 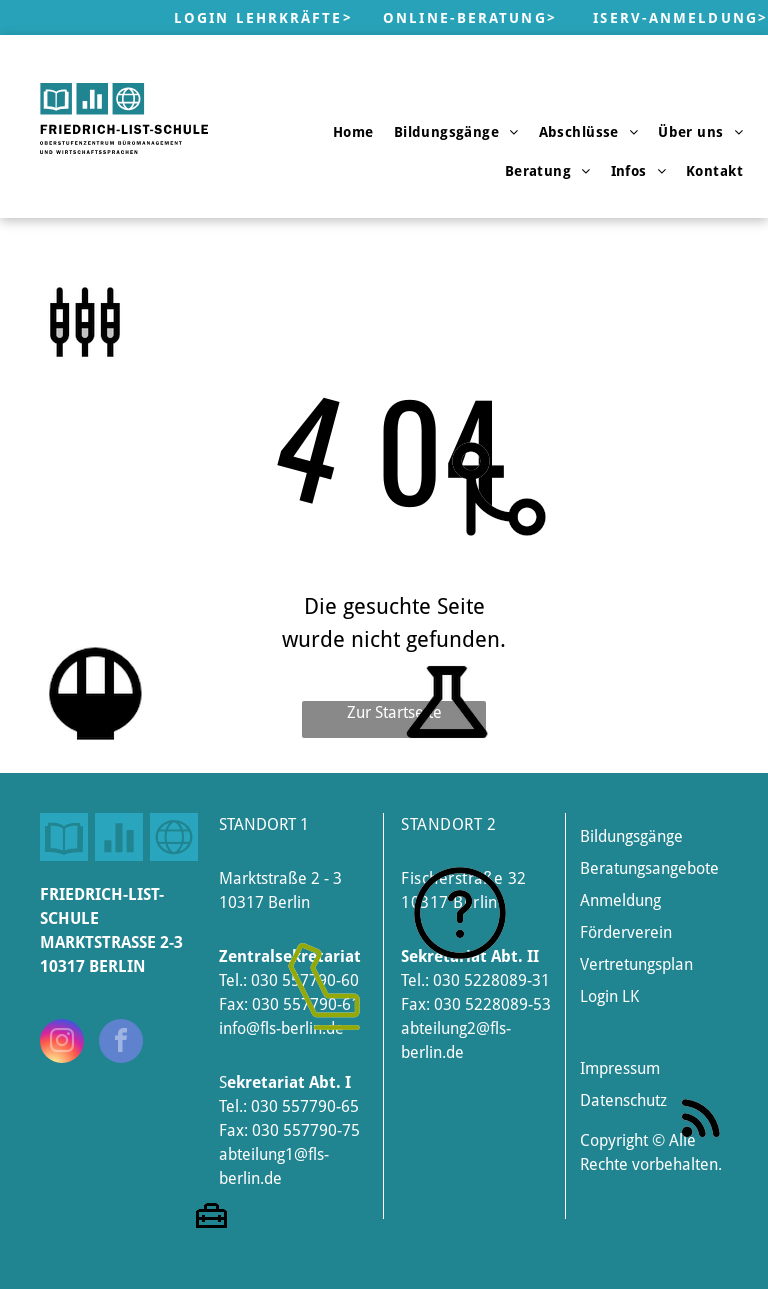 I want to click on browse asian or rice-based cuisine options, so click(x=95, y=693).